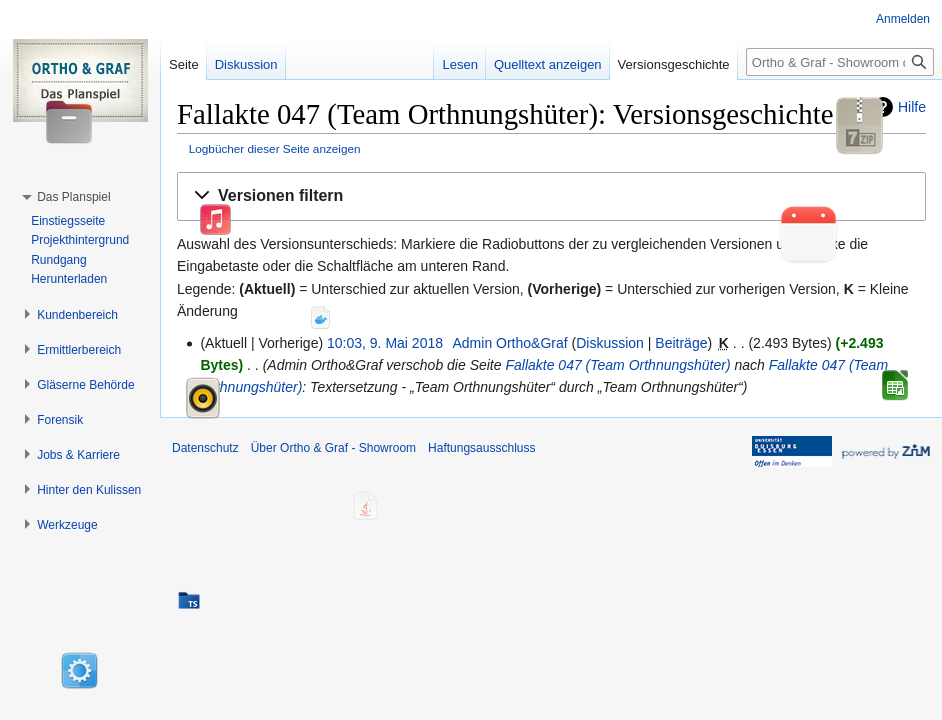 Image resolution: width=942 pixels, height=720 pixels. Describe the element at coordinates (895, 385) in the screenshot. I see `open LibreOffice Calc spreadsheet application` at that location.